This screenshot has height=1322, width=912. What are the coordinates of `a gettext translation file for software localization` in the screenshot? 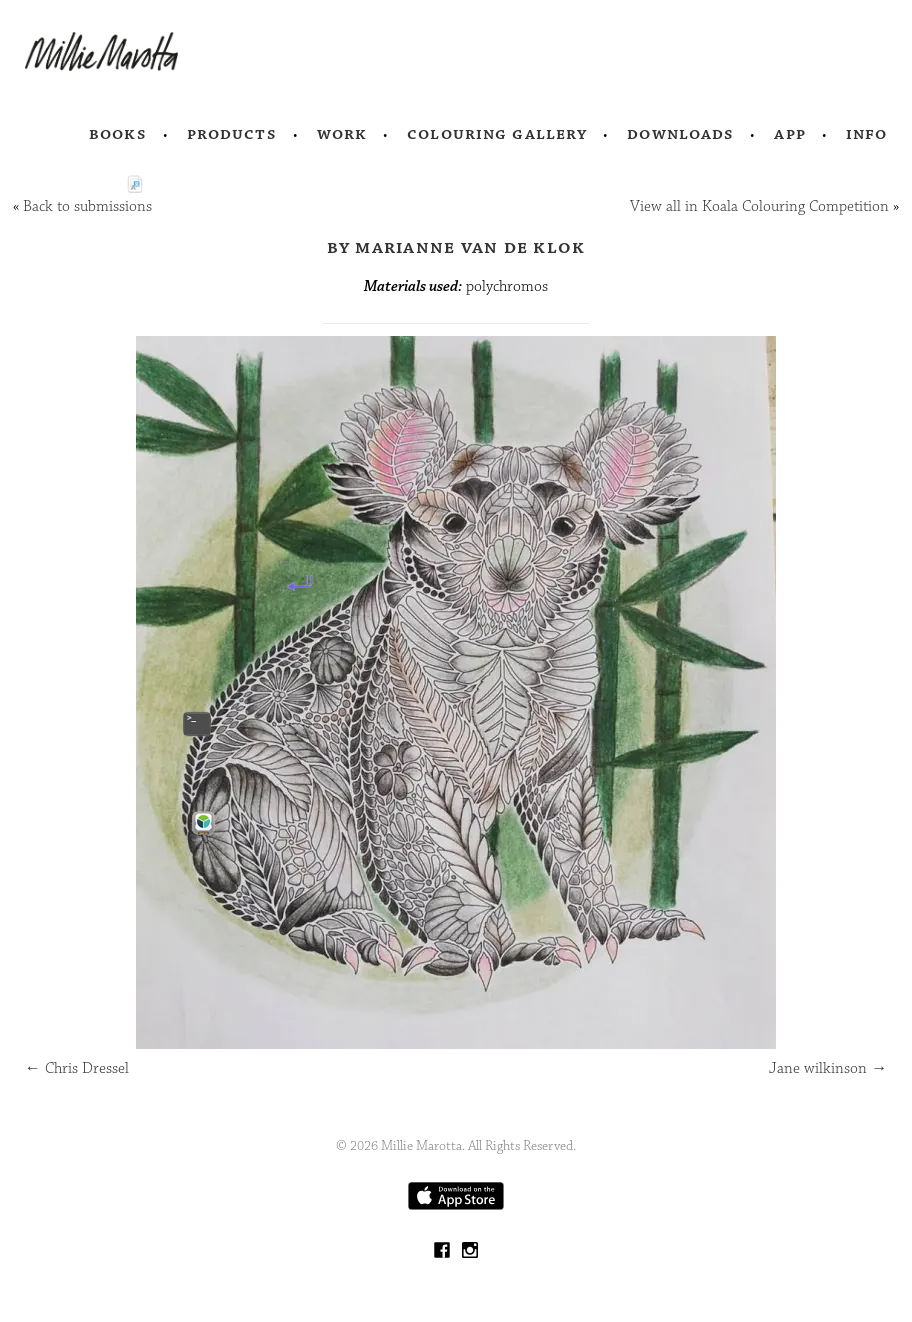 It's located at (135, 184).